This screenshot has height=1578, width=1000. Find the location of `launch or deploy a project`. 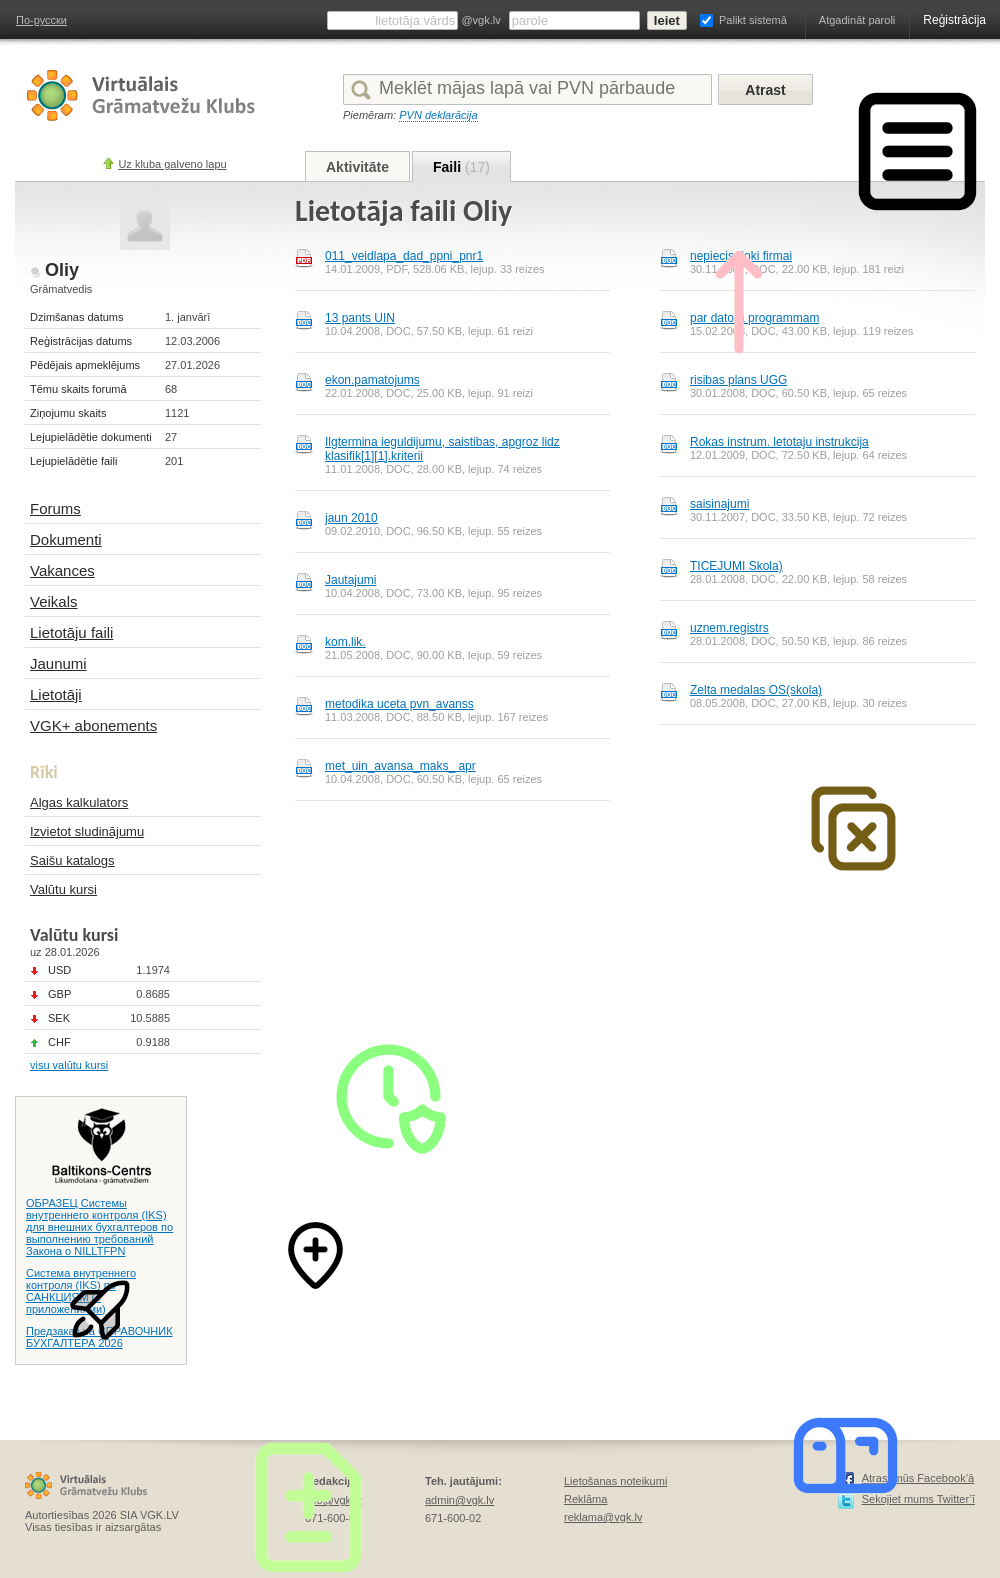

launch or deploy a project is located at coordinates (101, 1309).